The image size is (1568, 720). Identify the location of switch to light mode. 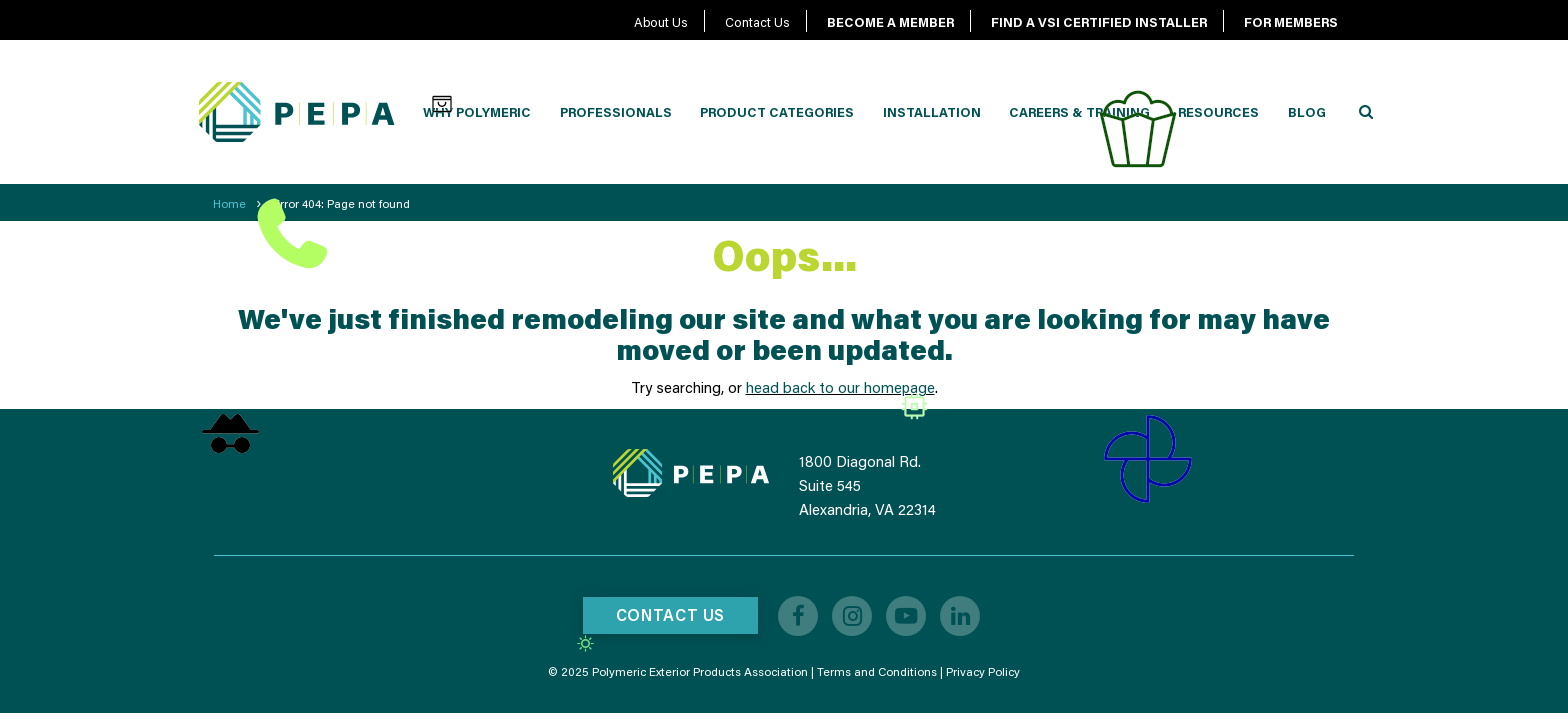
(585, 643).